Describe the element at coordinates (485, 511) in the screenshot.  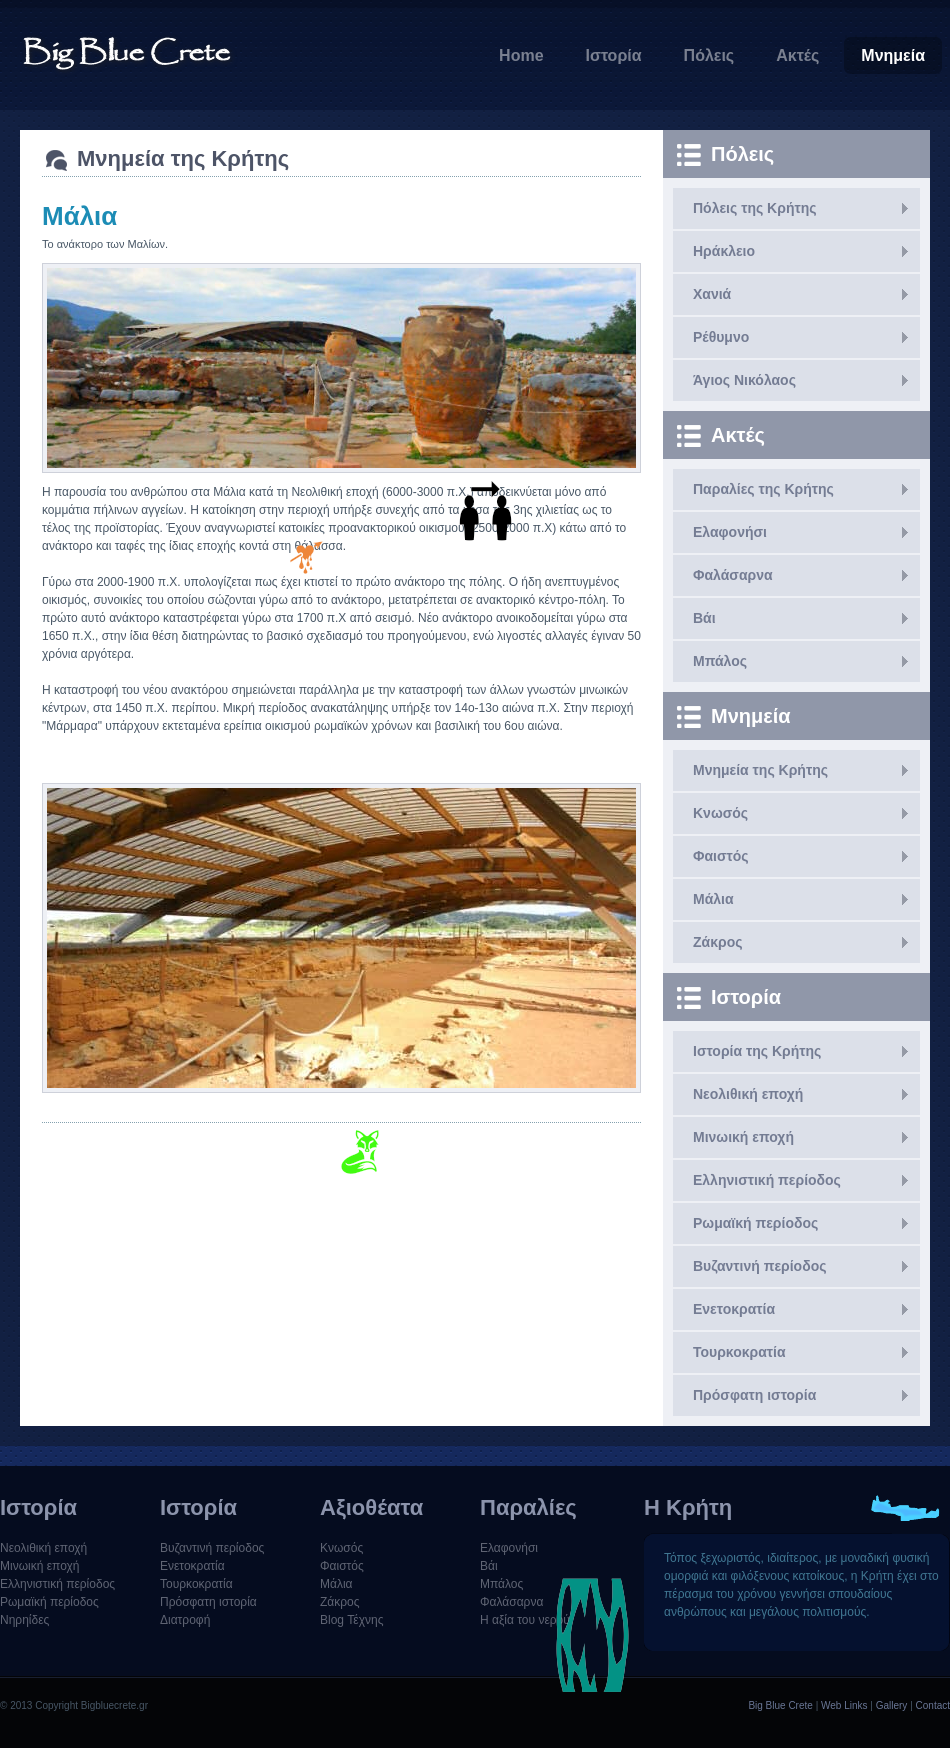
I see `skip to the next player's turn` at that location.